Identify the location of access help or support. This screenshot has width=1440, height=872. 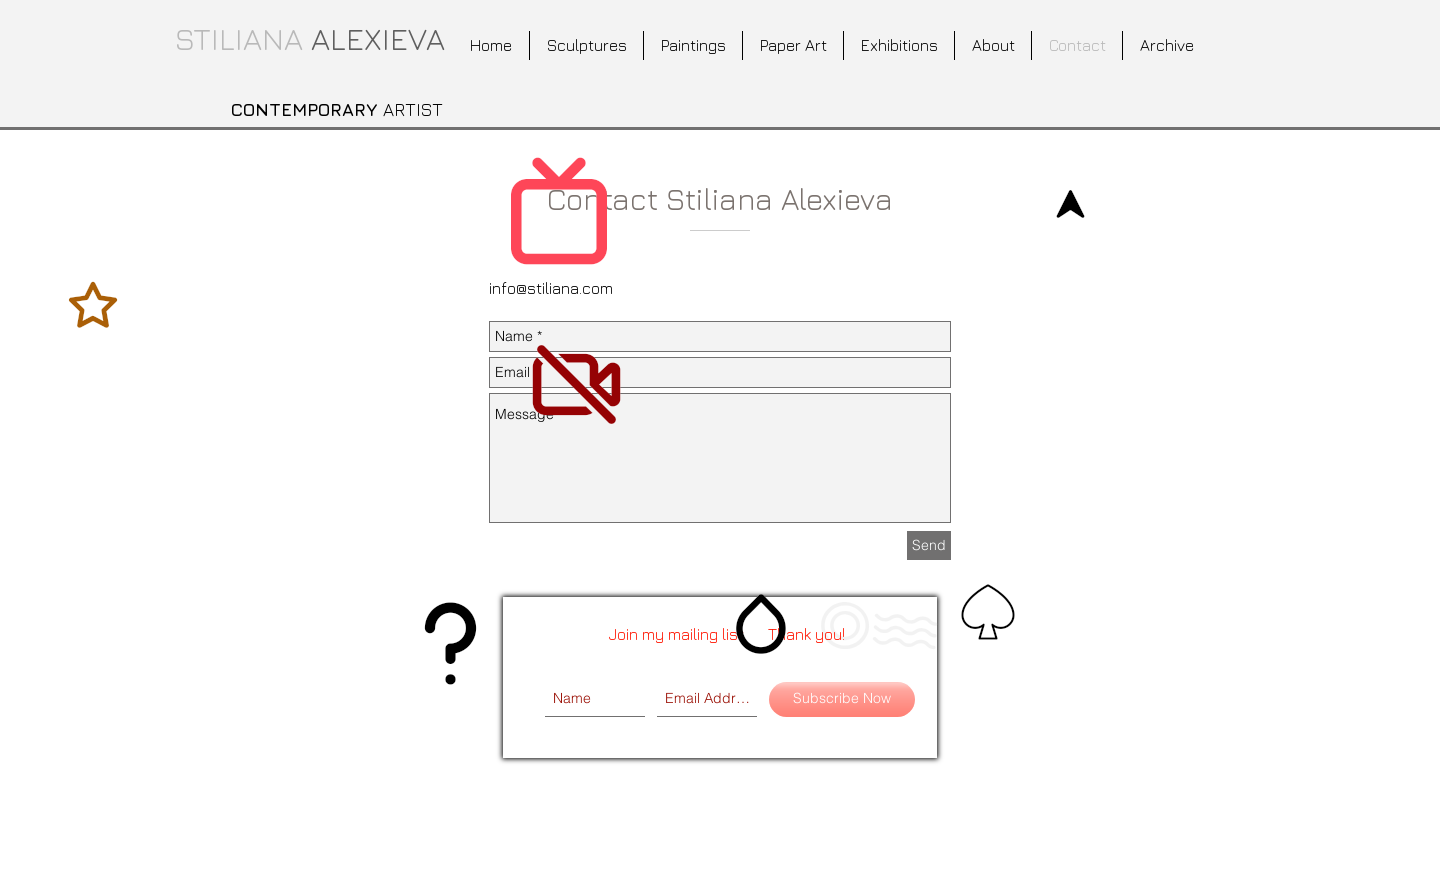
(450, 643).